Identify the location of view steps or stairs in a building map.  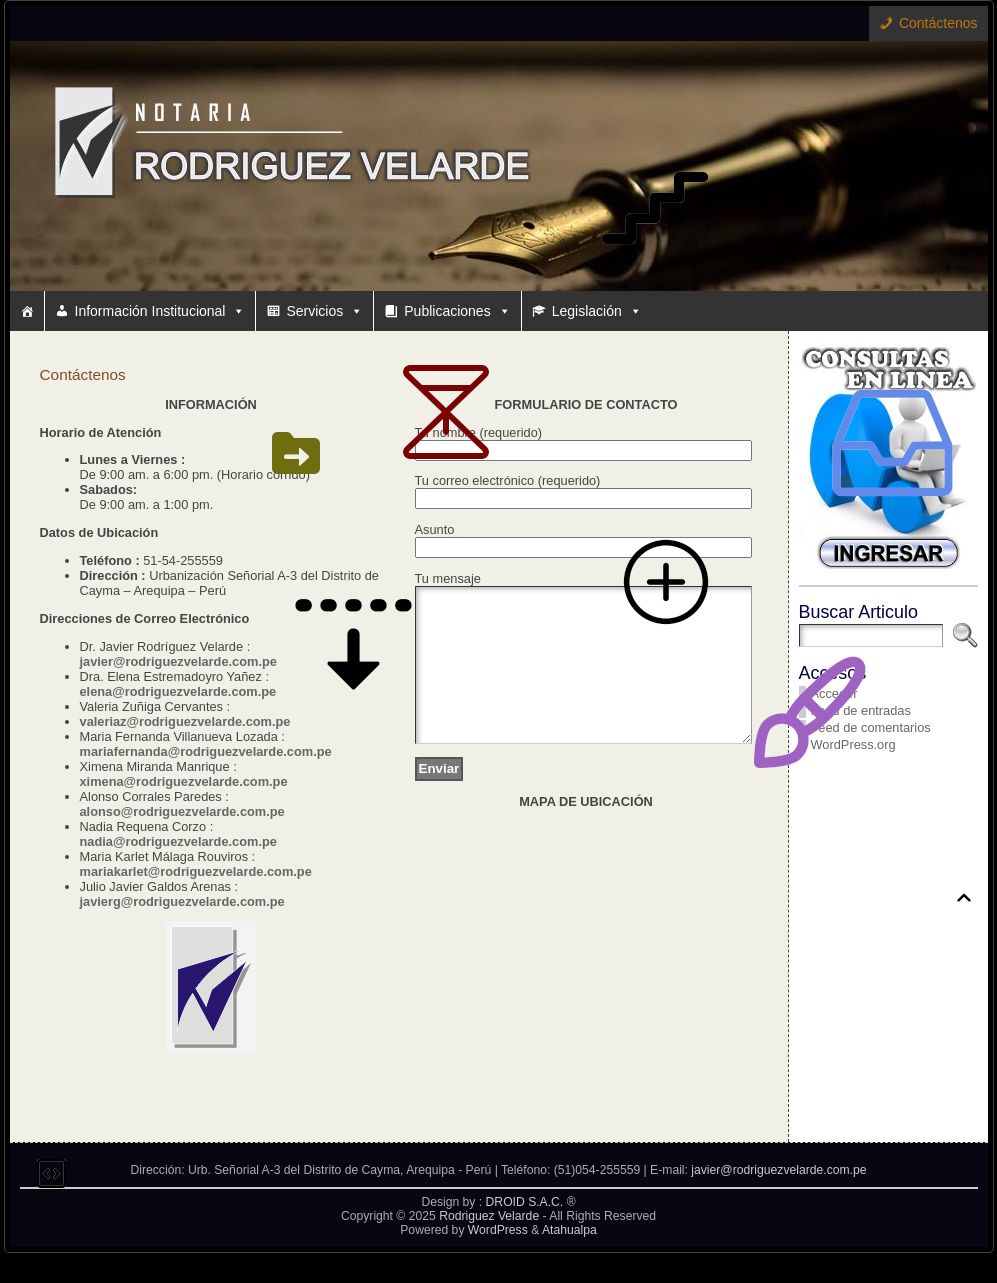
(655, 208).